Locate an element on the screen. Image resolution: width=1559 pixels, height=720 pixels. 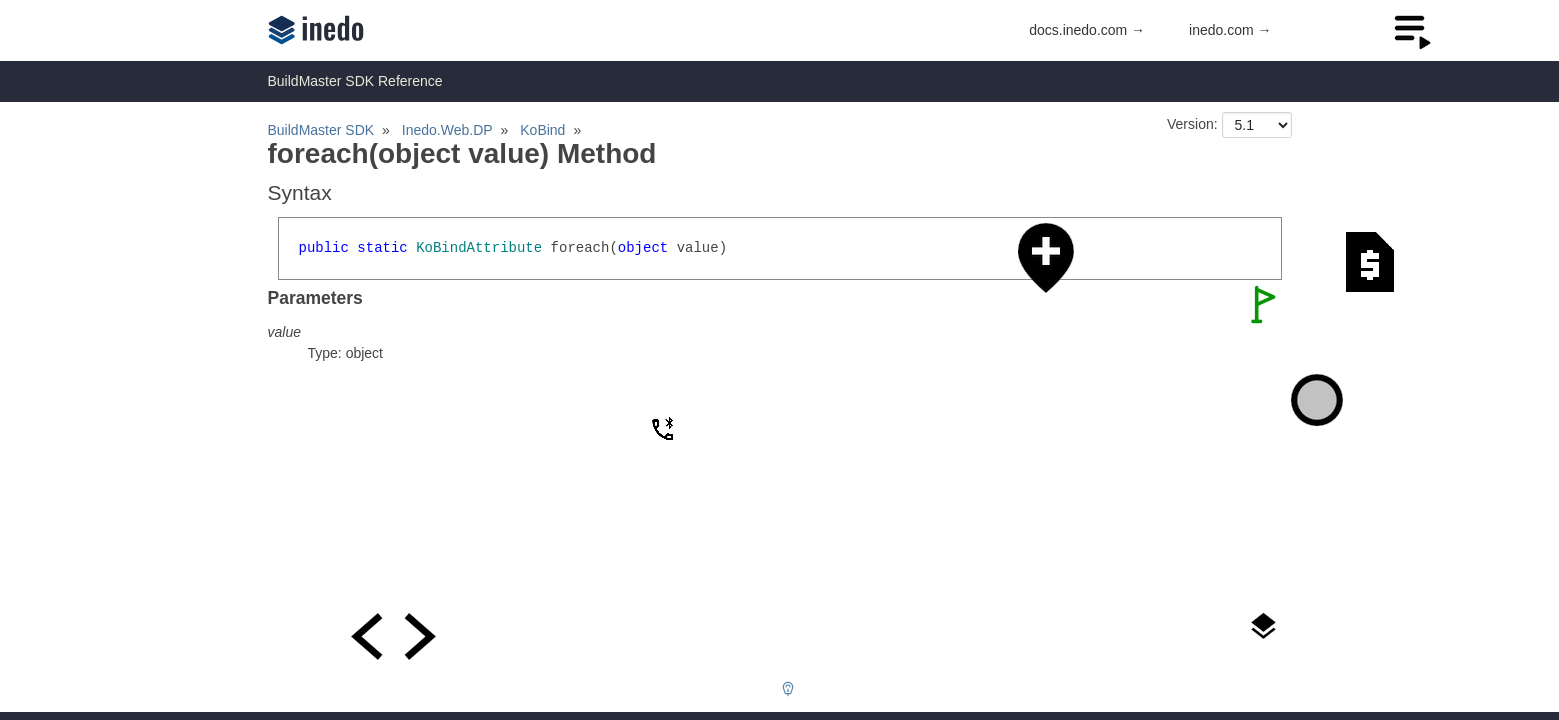
add a new location pin is located at coordinates (1046, 258).